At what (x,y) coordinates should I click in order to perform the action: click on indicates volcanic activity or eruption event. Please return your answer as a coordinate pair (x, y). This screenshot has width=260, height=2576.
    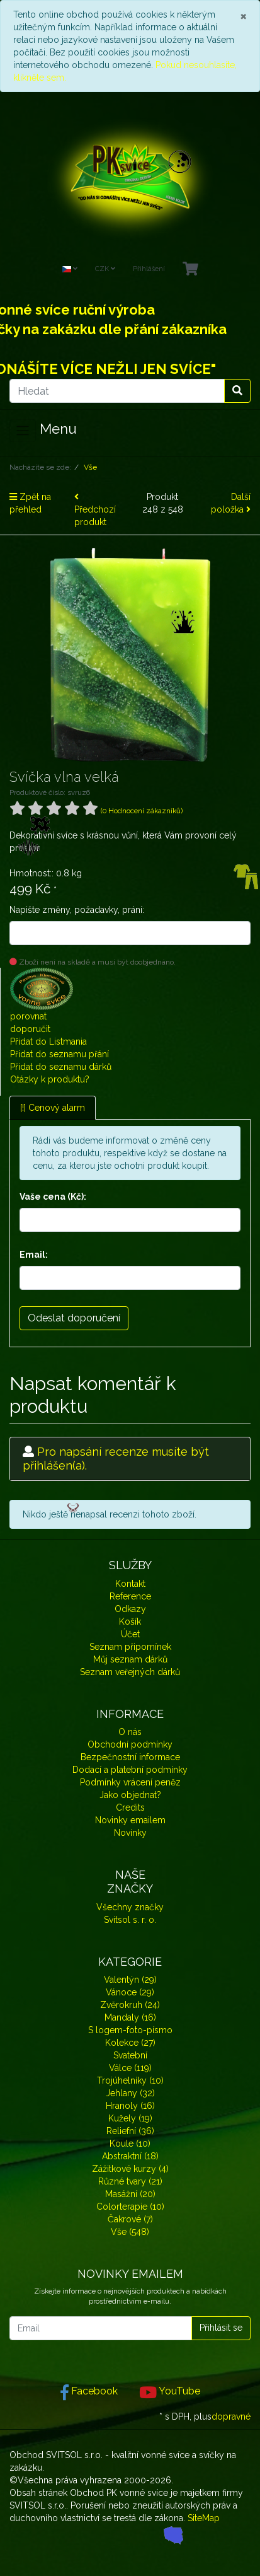
    Looking at the image, I should click on (183, 622).